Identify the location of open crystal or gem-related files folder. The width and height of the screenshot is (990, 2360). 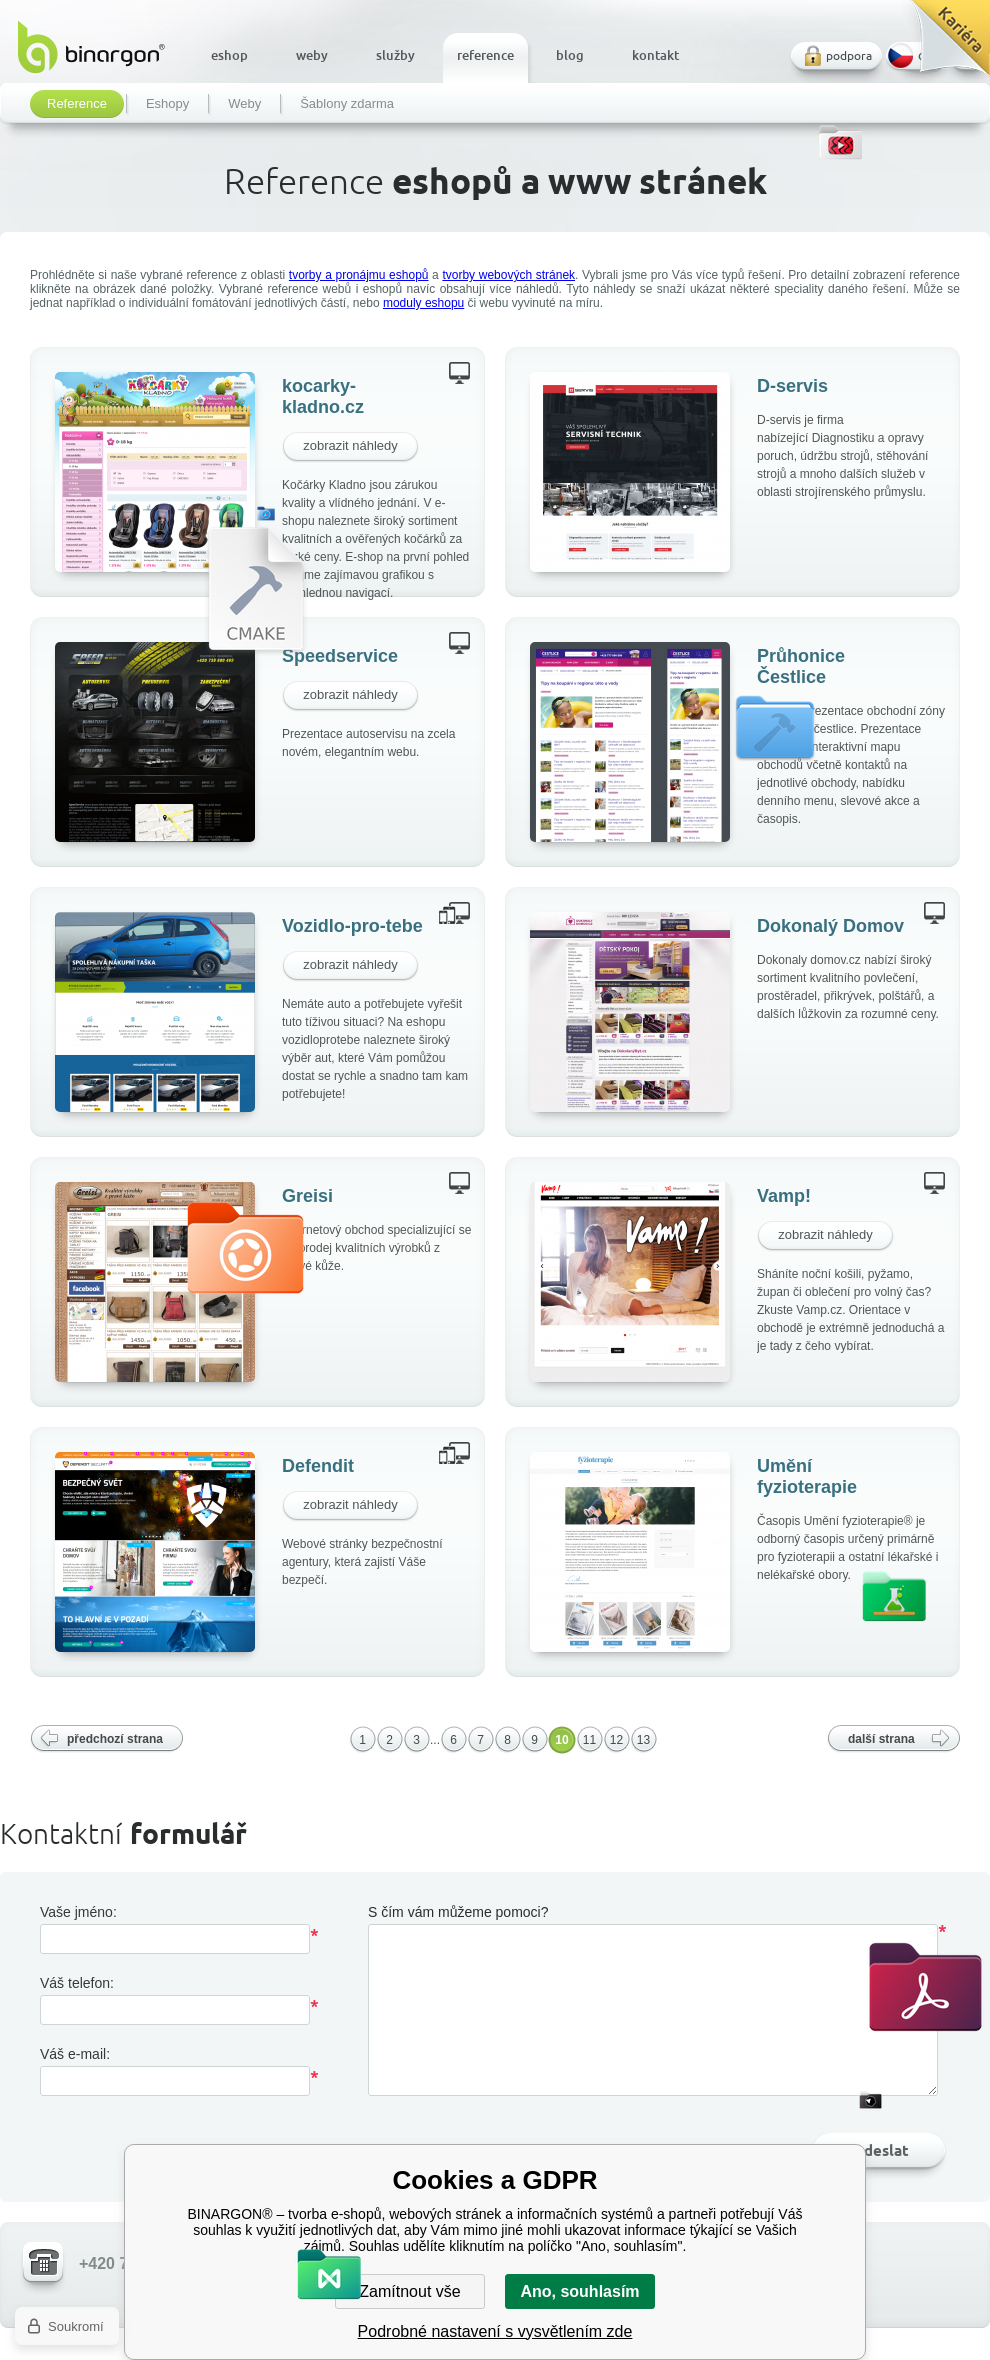
(870, 2100).